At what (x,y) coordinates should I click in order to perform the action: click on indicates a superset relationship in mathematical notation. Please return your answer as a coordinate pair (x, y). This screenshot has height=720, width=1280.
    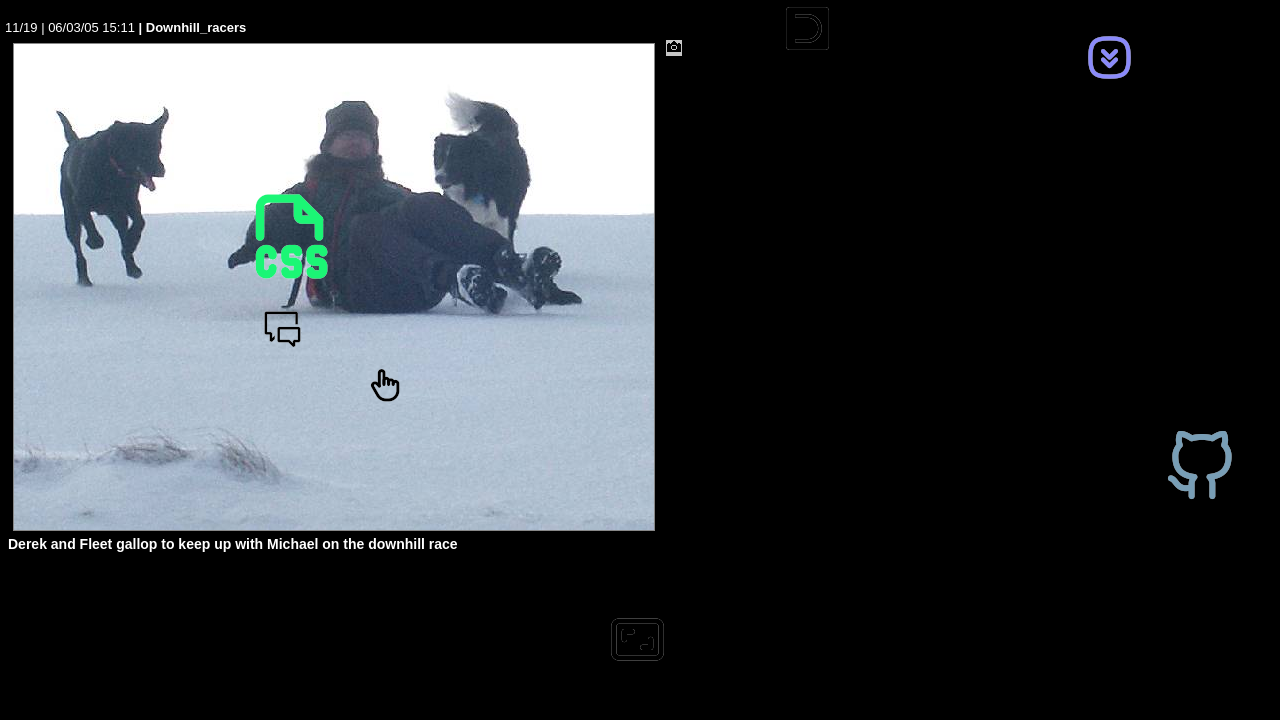
    Looking at the image, I should click on (807, 28).